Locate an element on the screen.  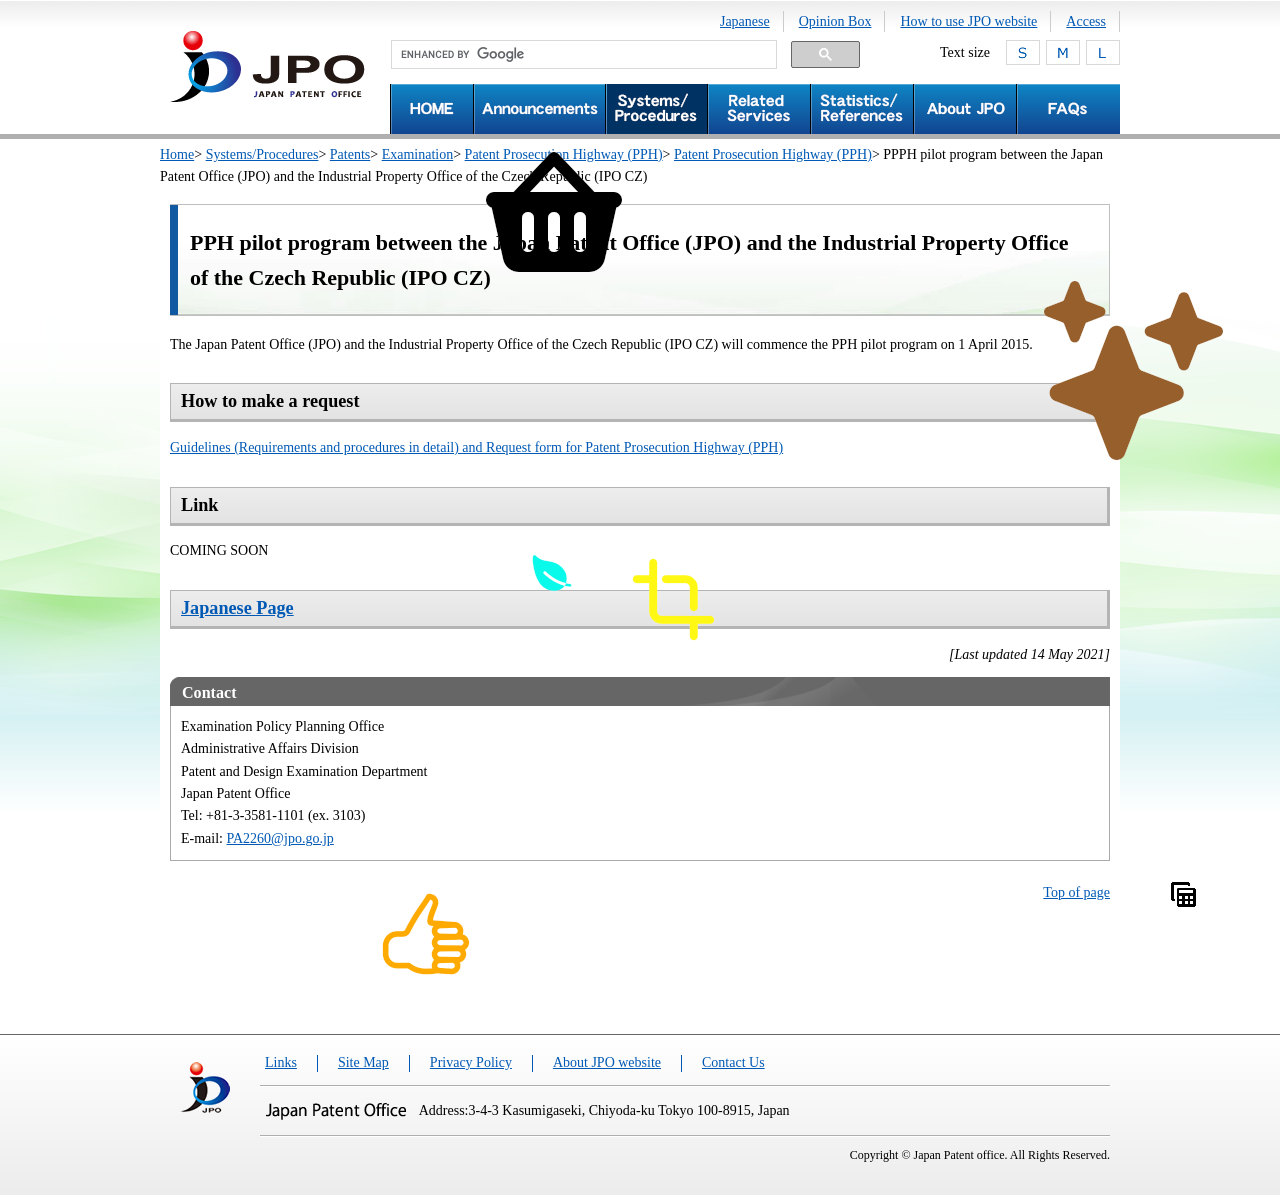
crop an image or photo is located at coordinates (673, 599).